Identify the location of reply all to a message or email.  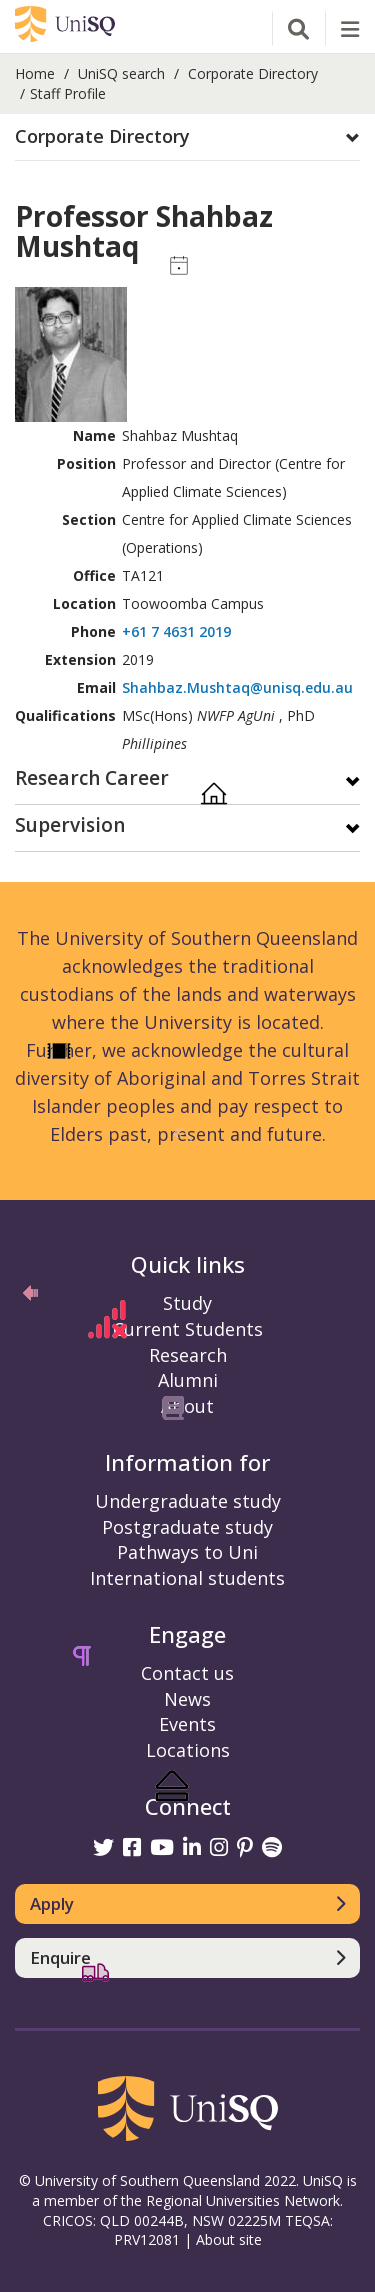
(182, 1135).